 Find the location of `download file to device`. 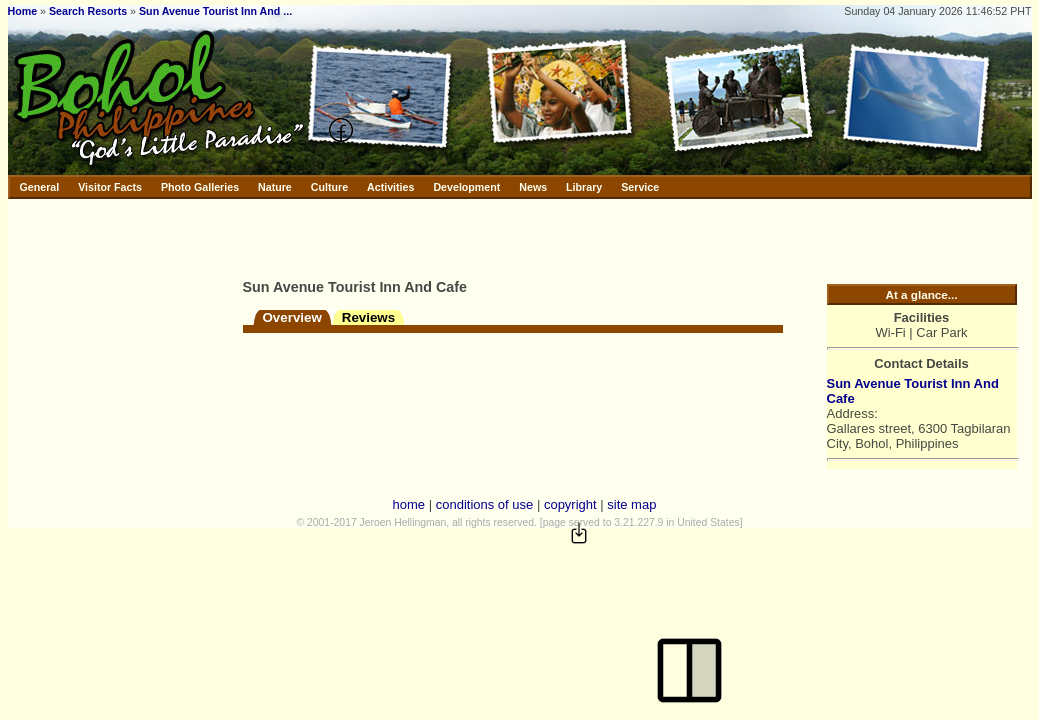

download file to device is located at coordinates (579, 533).